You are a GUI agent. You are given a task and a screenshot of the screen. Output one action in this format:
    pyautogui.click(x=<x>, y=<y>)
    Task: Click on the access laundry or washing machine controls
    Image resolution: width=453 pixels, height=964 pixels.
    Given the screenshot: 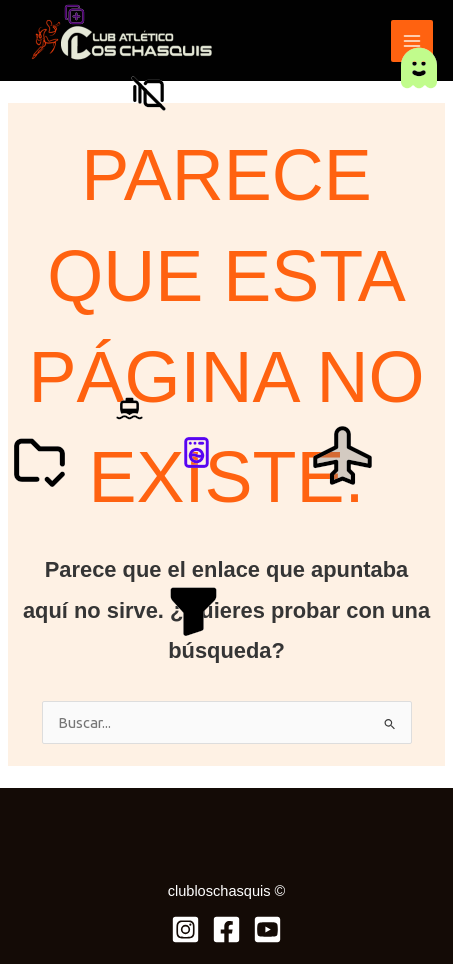 What is the action you would take?
    pyautogui.click(x=196, y=452)
    